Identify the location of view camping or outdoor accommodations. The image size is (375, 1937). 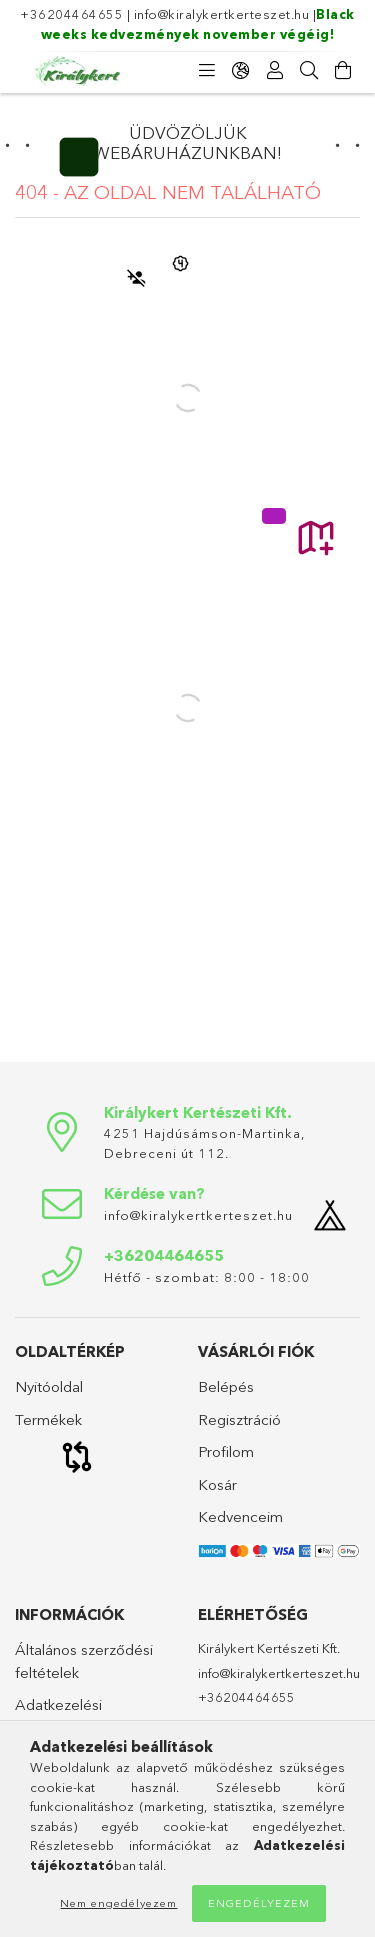
(330, 1217).